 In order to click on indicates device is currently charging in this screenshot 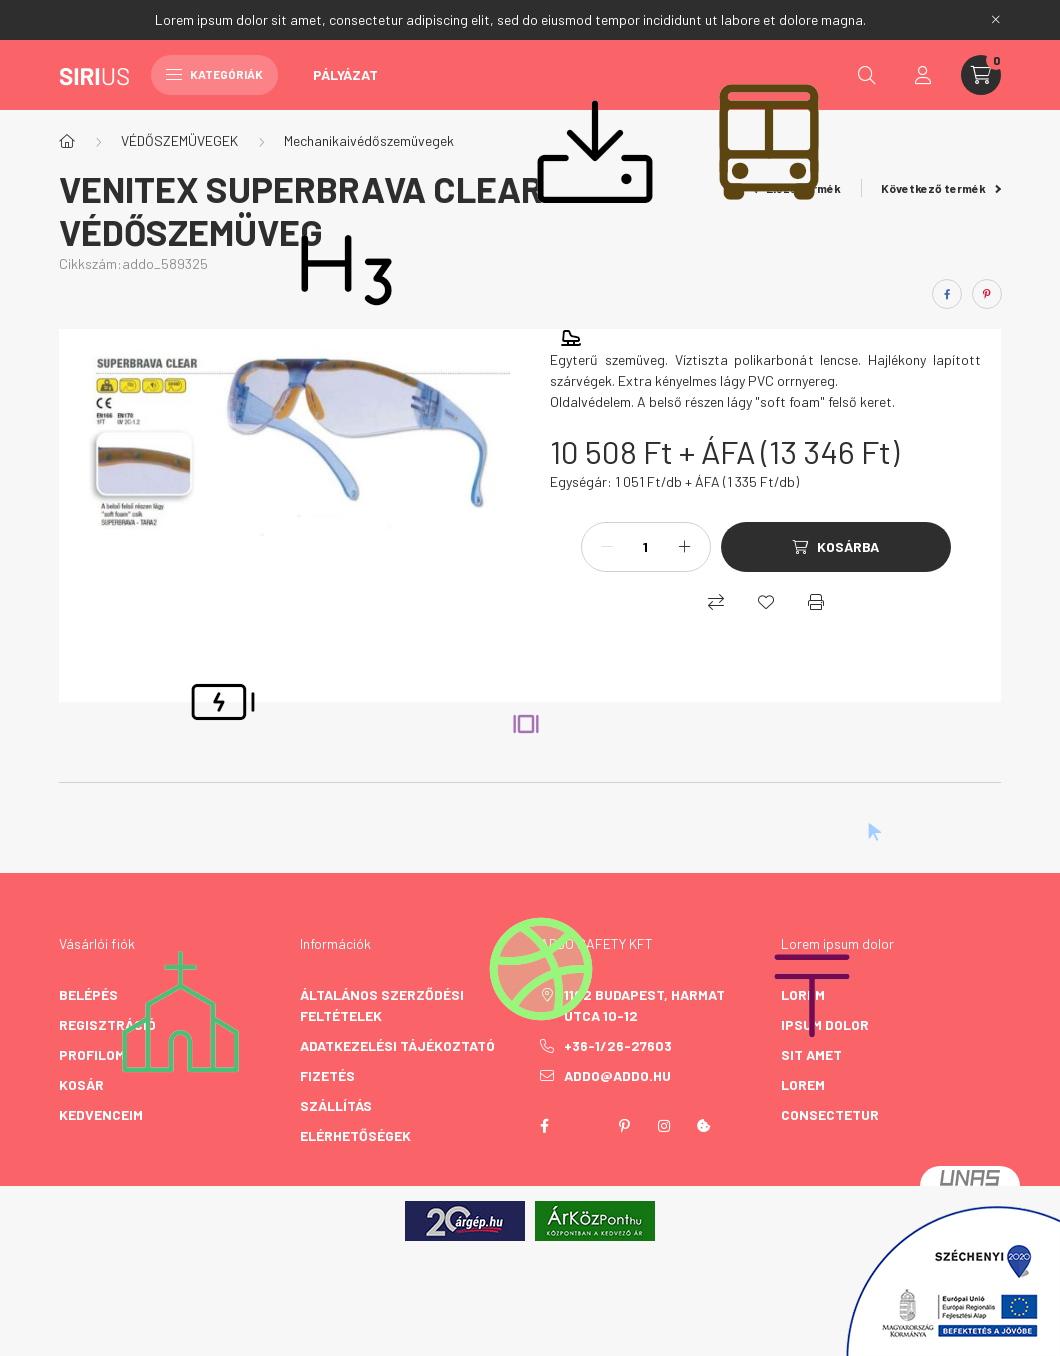, I will do `click(222, 702)`.